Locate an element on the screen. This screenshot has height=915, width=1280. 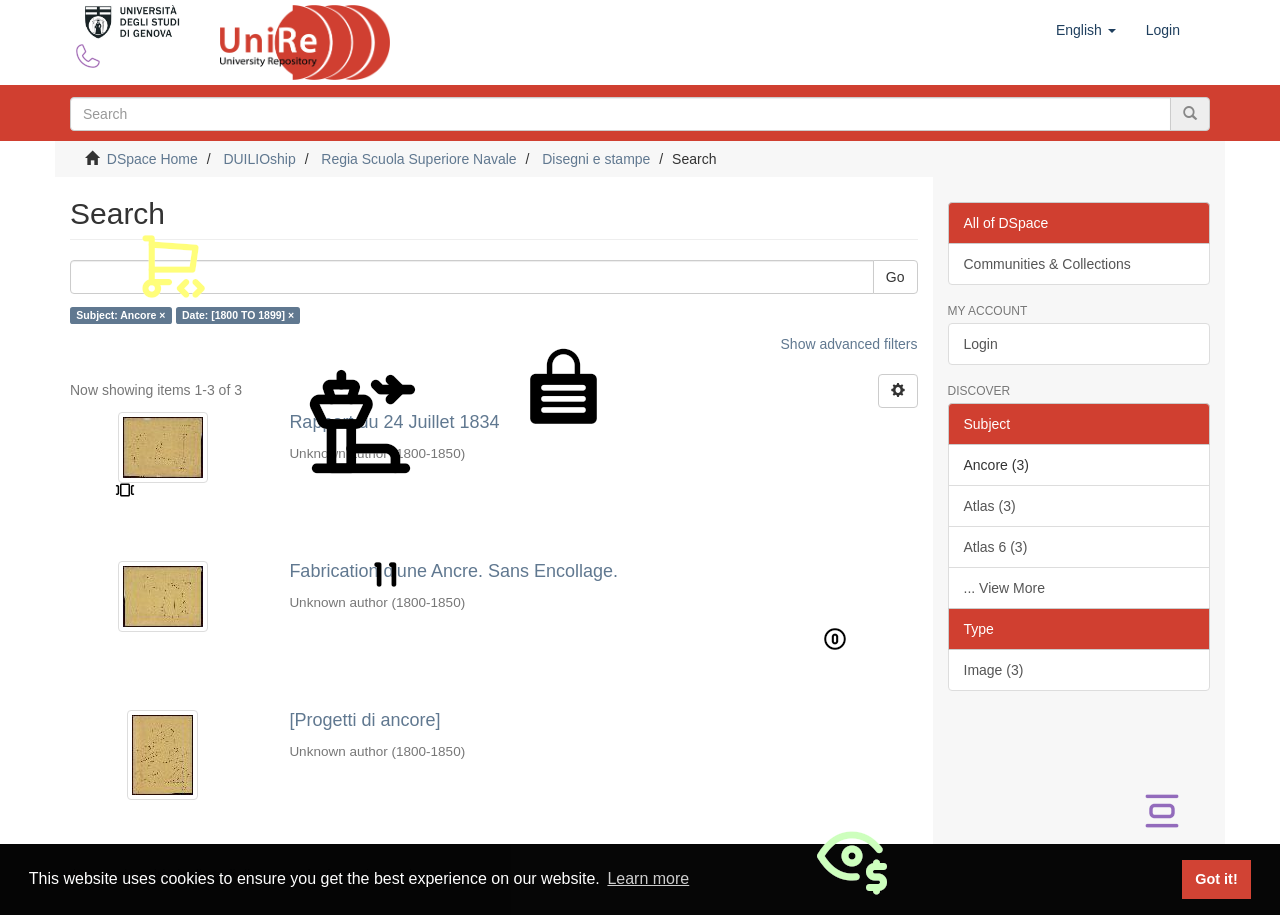
navigate through a horizontal image carousel is located at coordinates (125, 490).